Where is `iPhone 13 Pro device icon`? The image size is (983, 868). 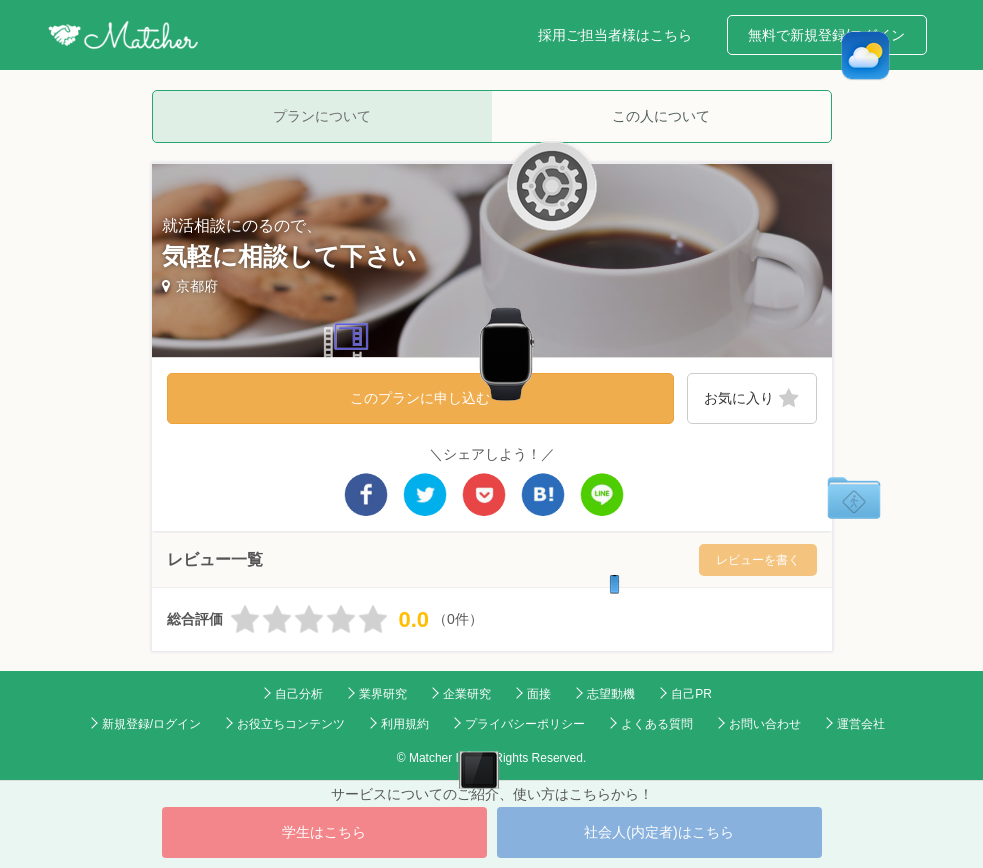
iPhone 13 Pro device icon is located at coordinates (614, 584).